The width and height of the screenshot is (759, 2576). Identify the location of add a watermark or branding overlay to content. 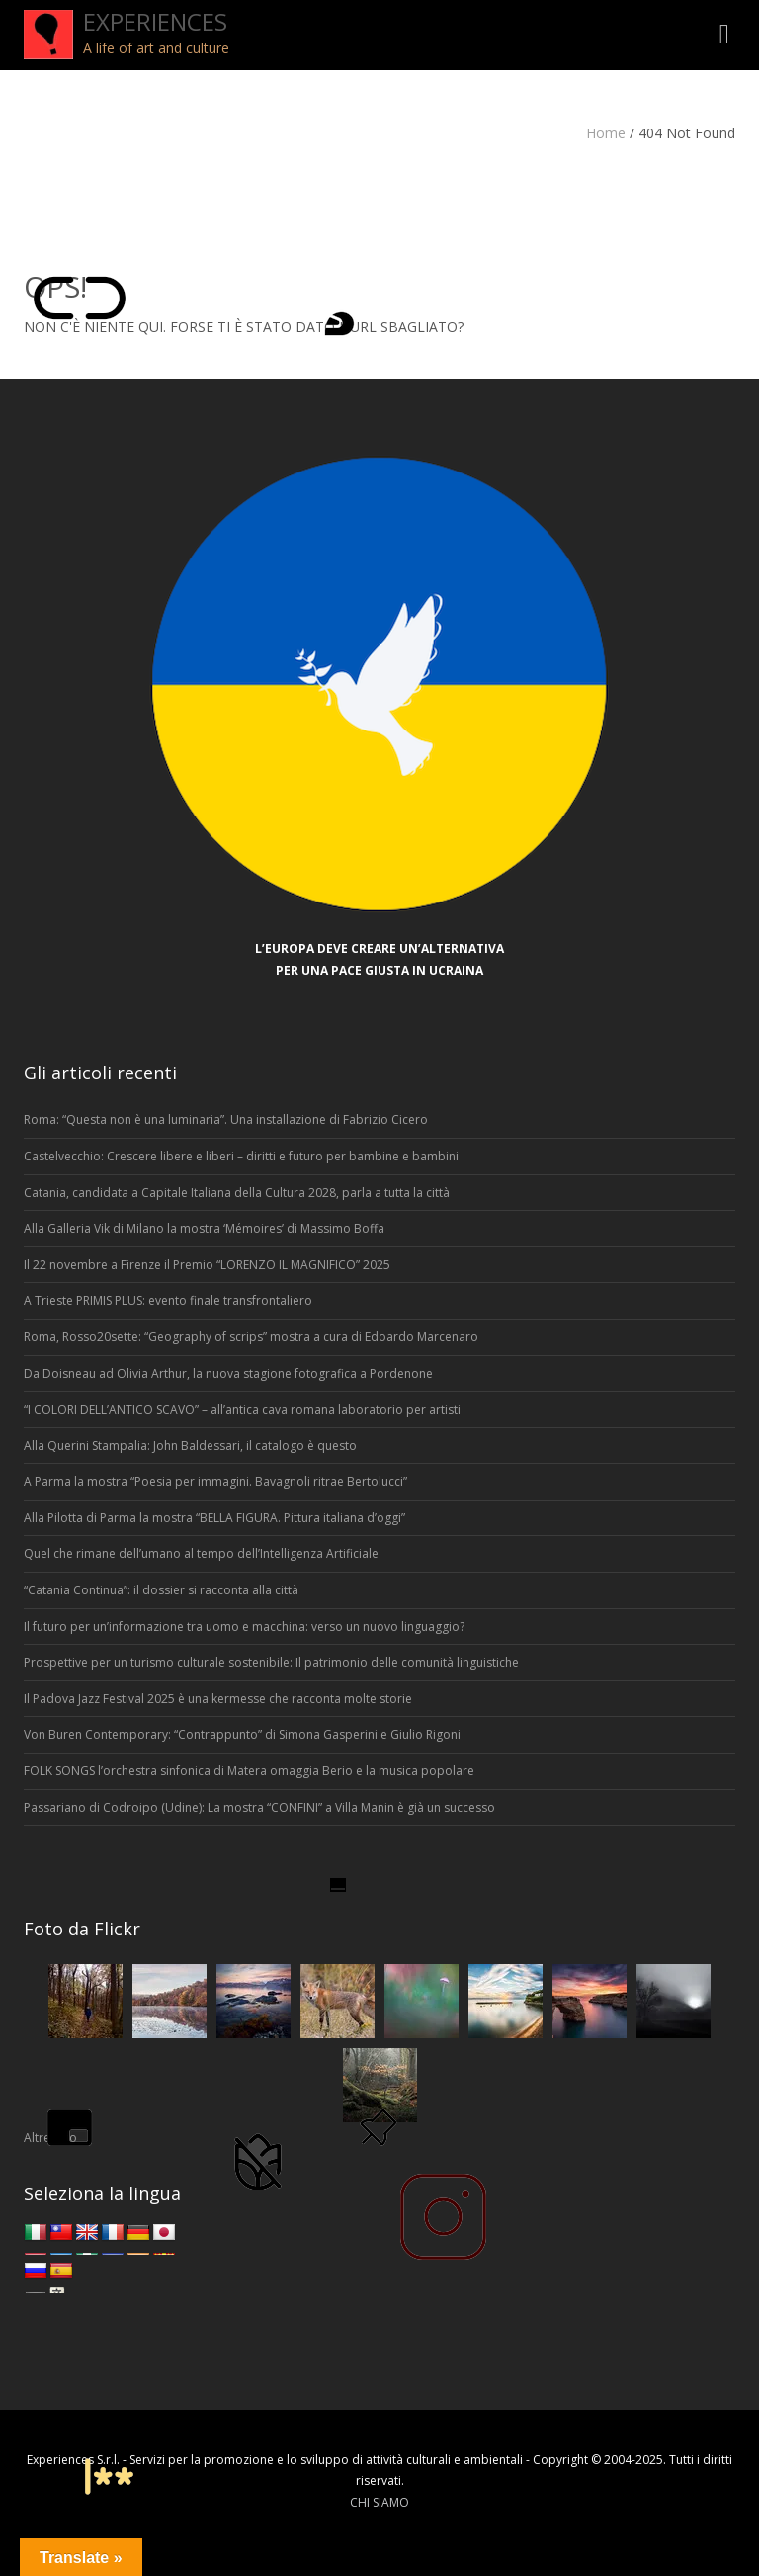
(69, 2127).